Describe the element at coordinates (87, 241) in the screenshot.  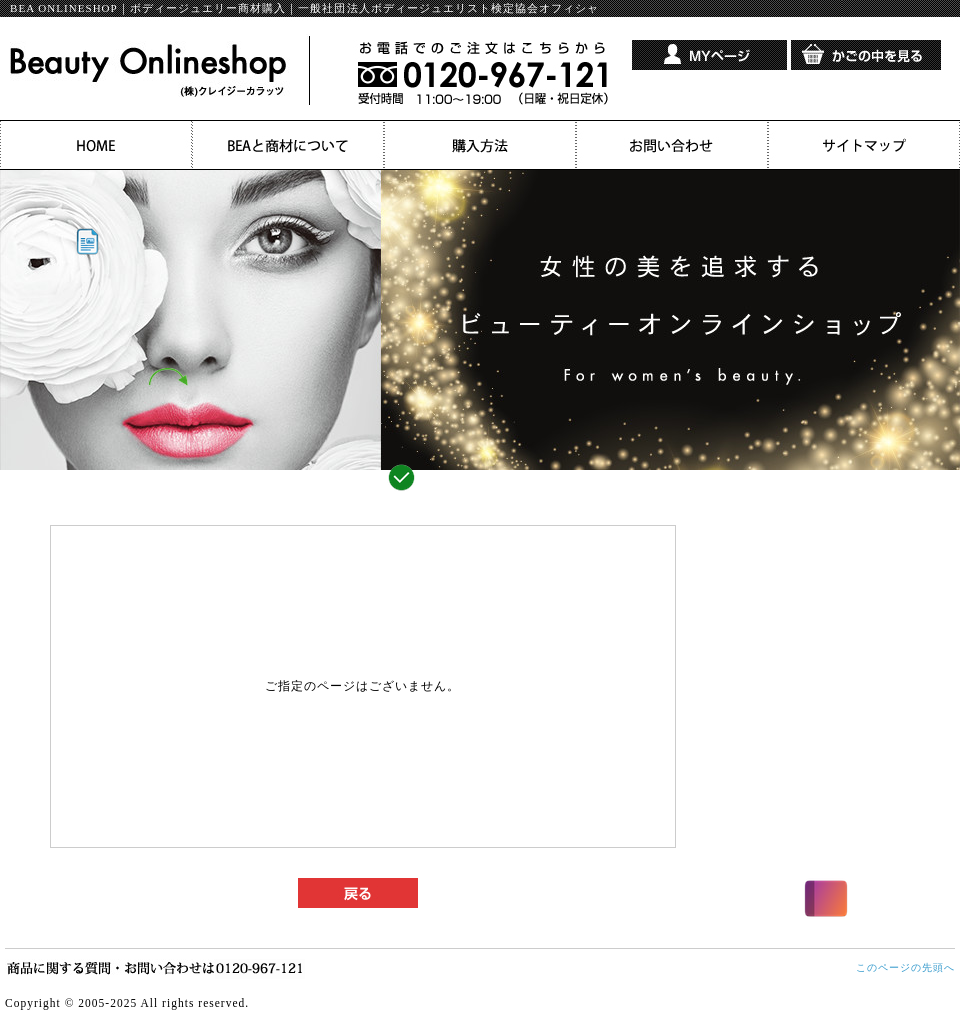
I see `open a text document template file` at that location.